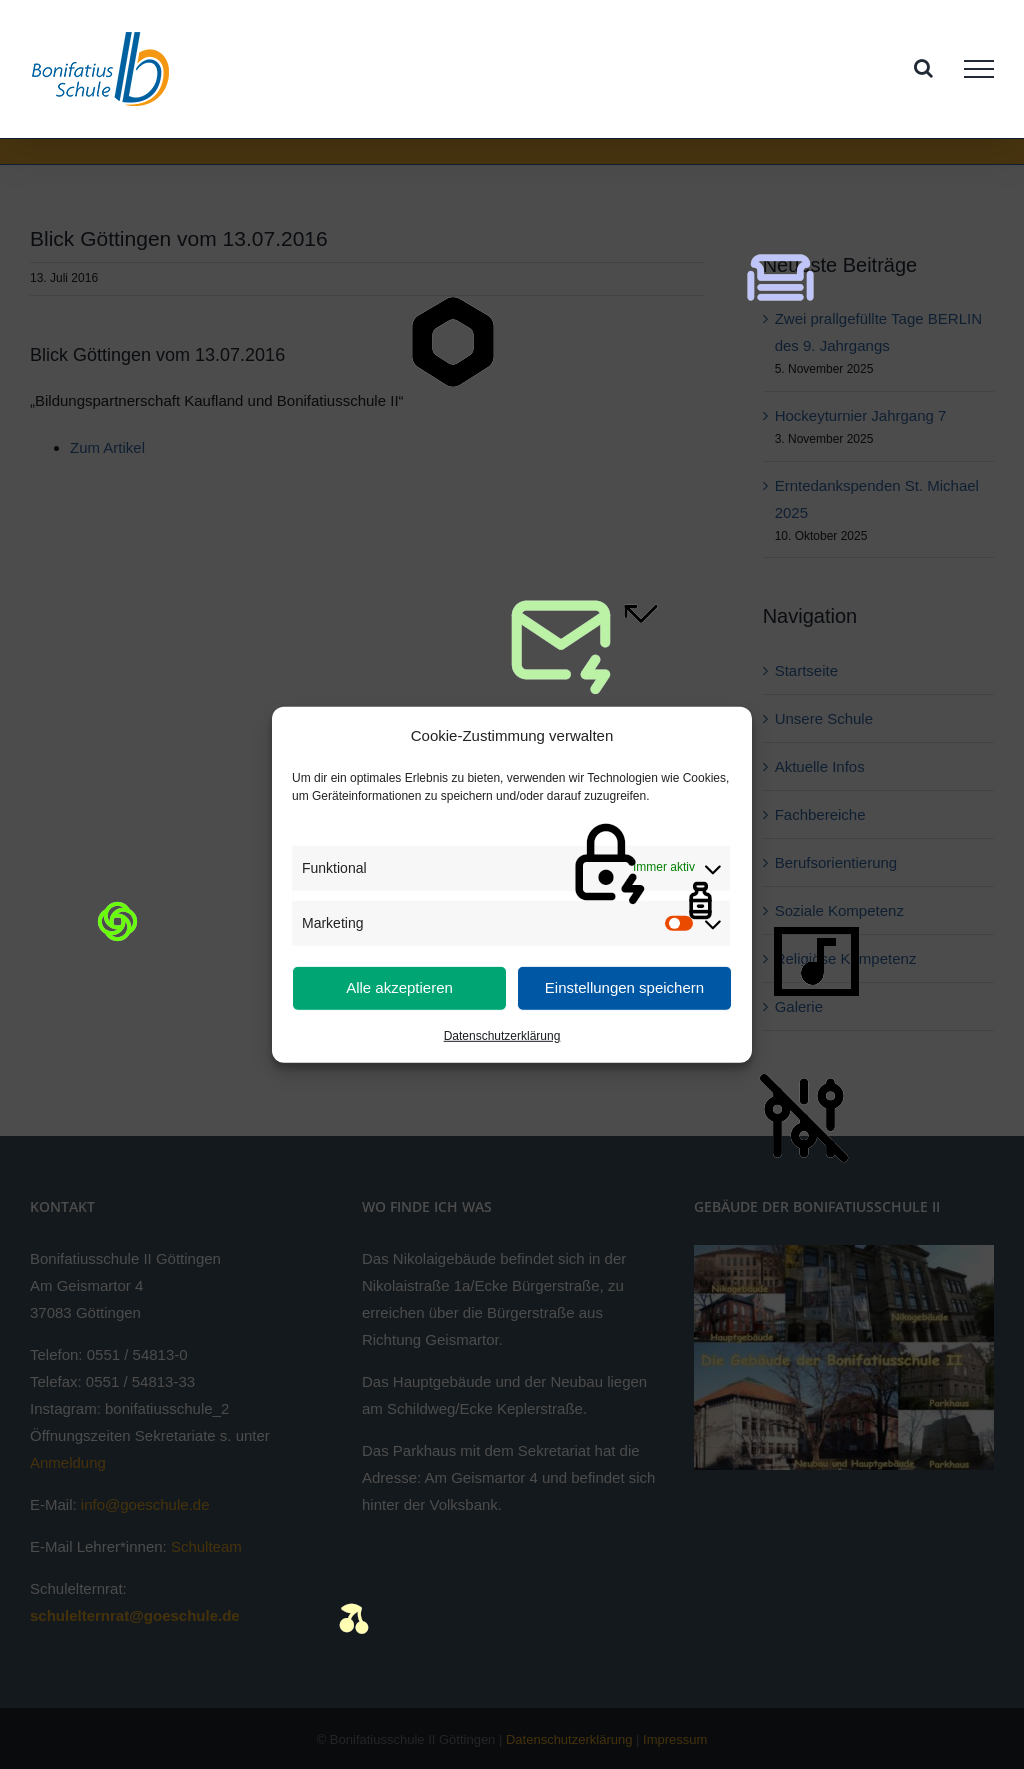  Describe the element at coordinates (700, 900) in the screenshot. I see `view vaccine or medication information` at that location.